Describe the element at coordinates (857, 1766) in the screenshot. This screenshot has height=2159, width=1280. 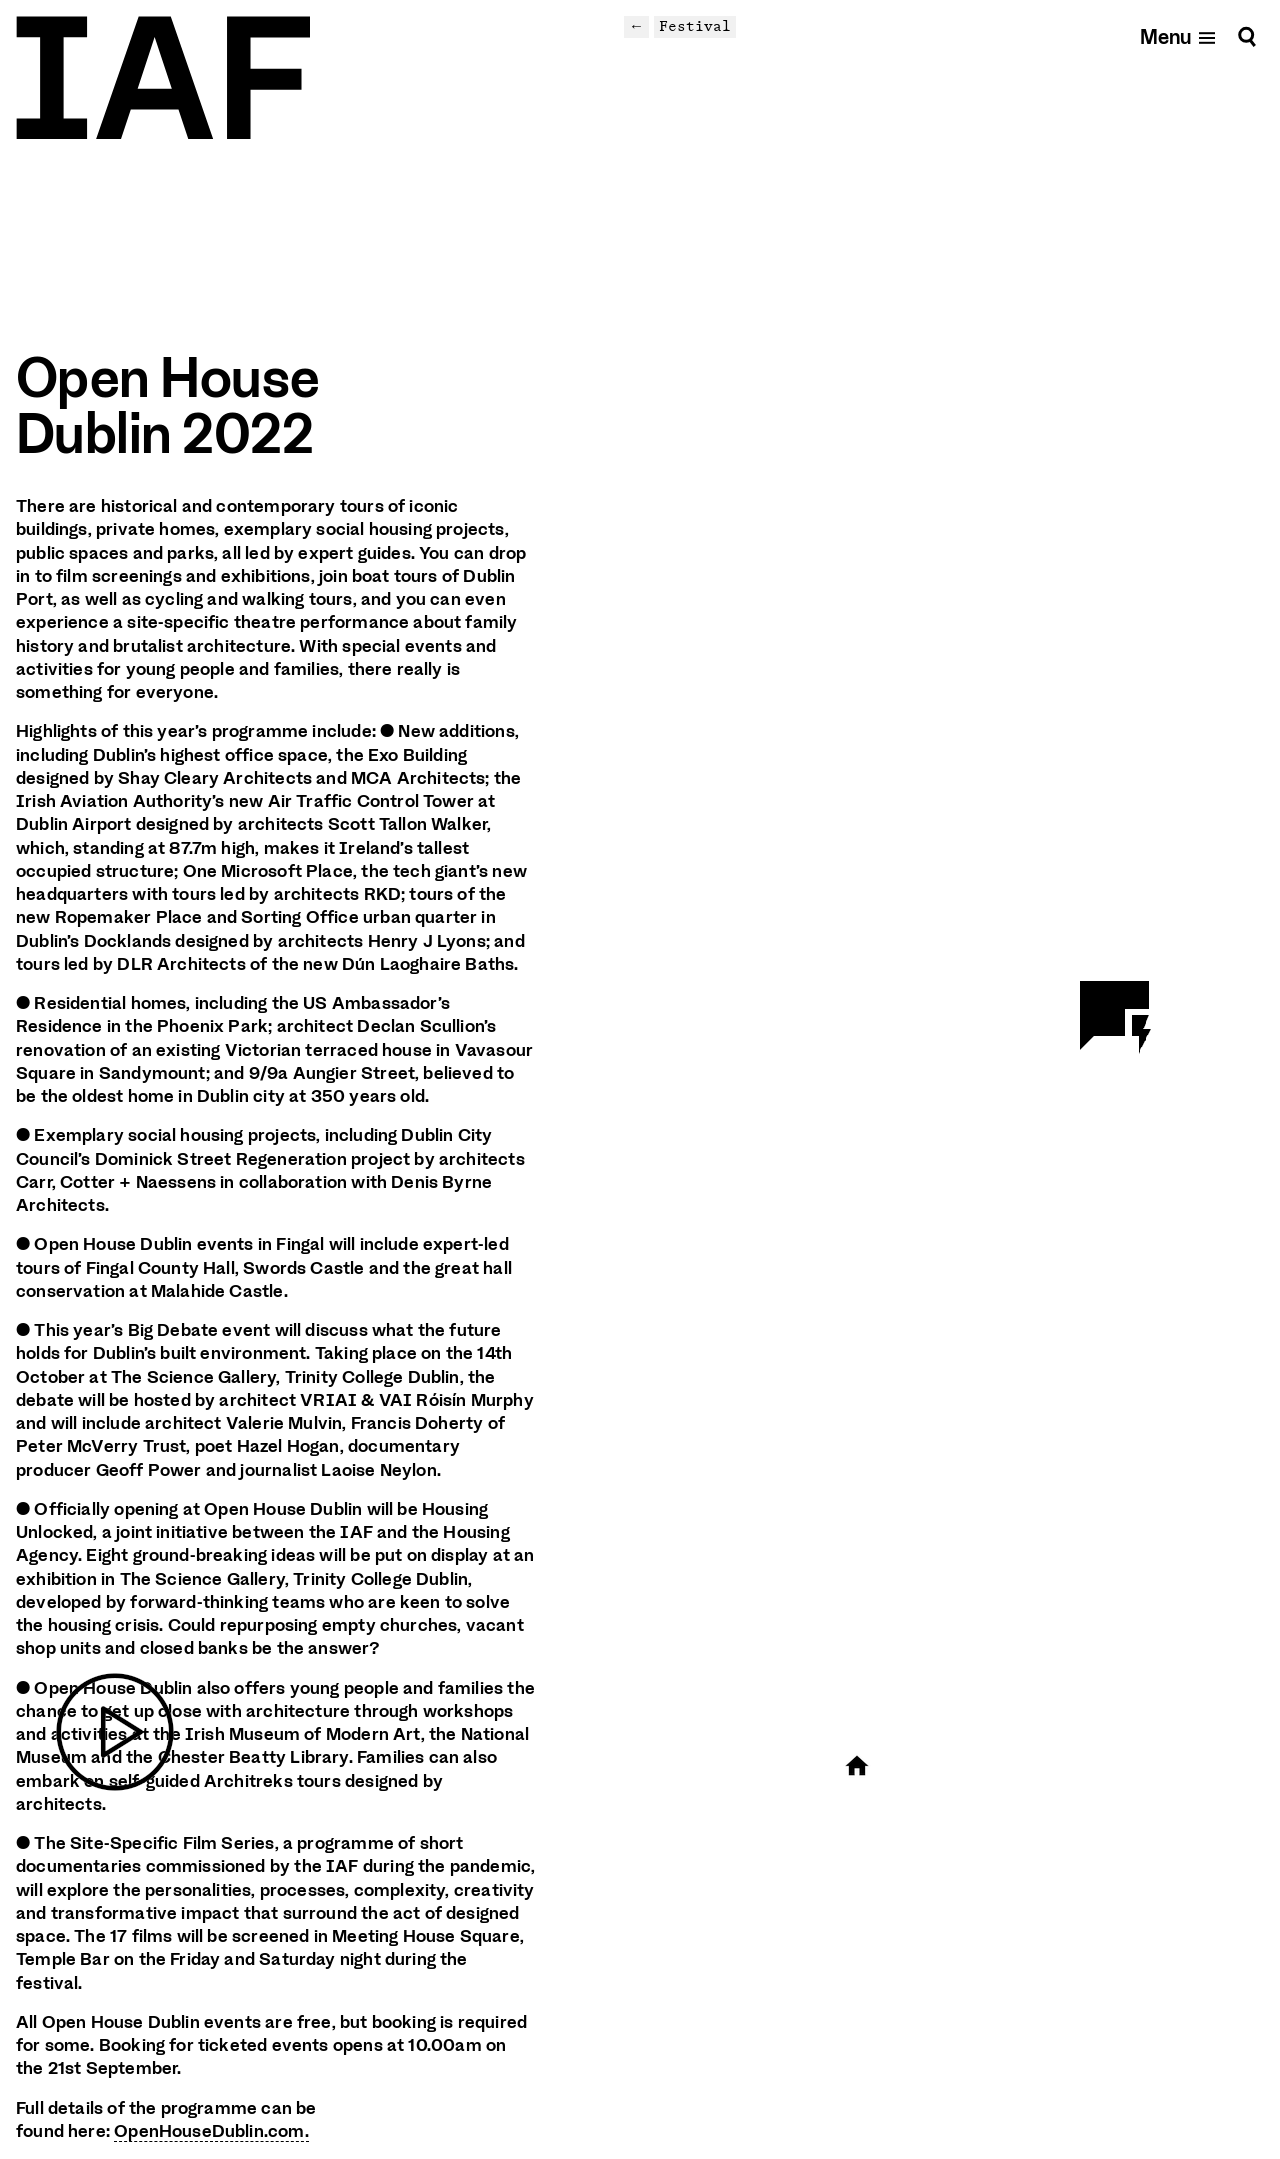
I see `navigate to home screen` at that location.